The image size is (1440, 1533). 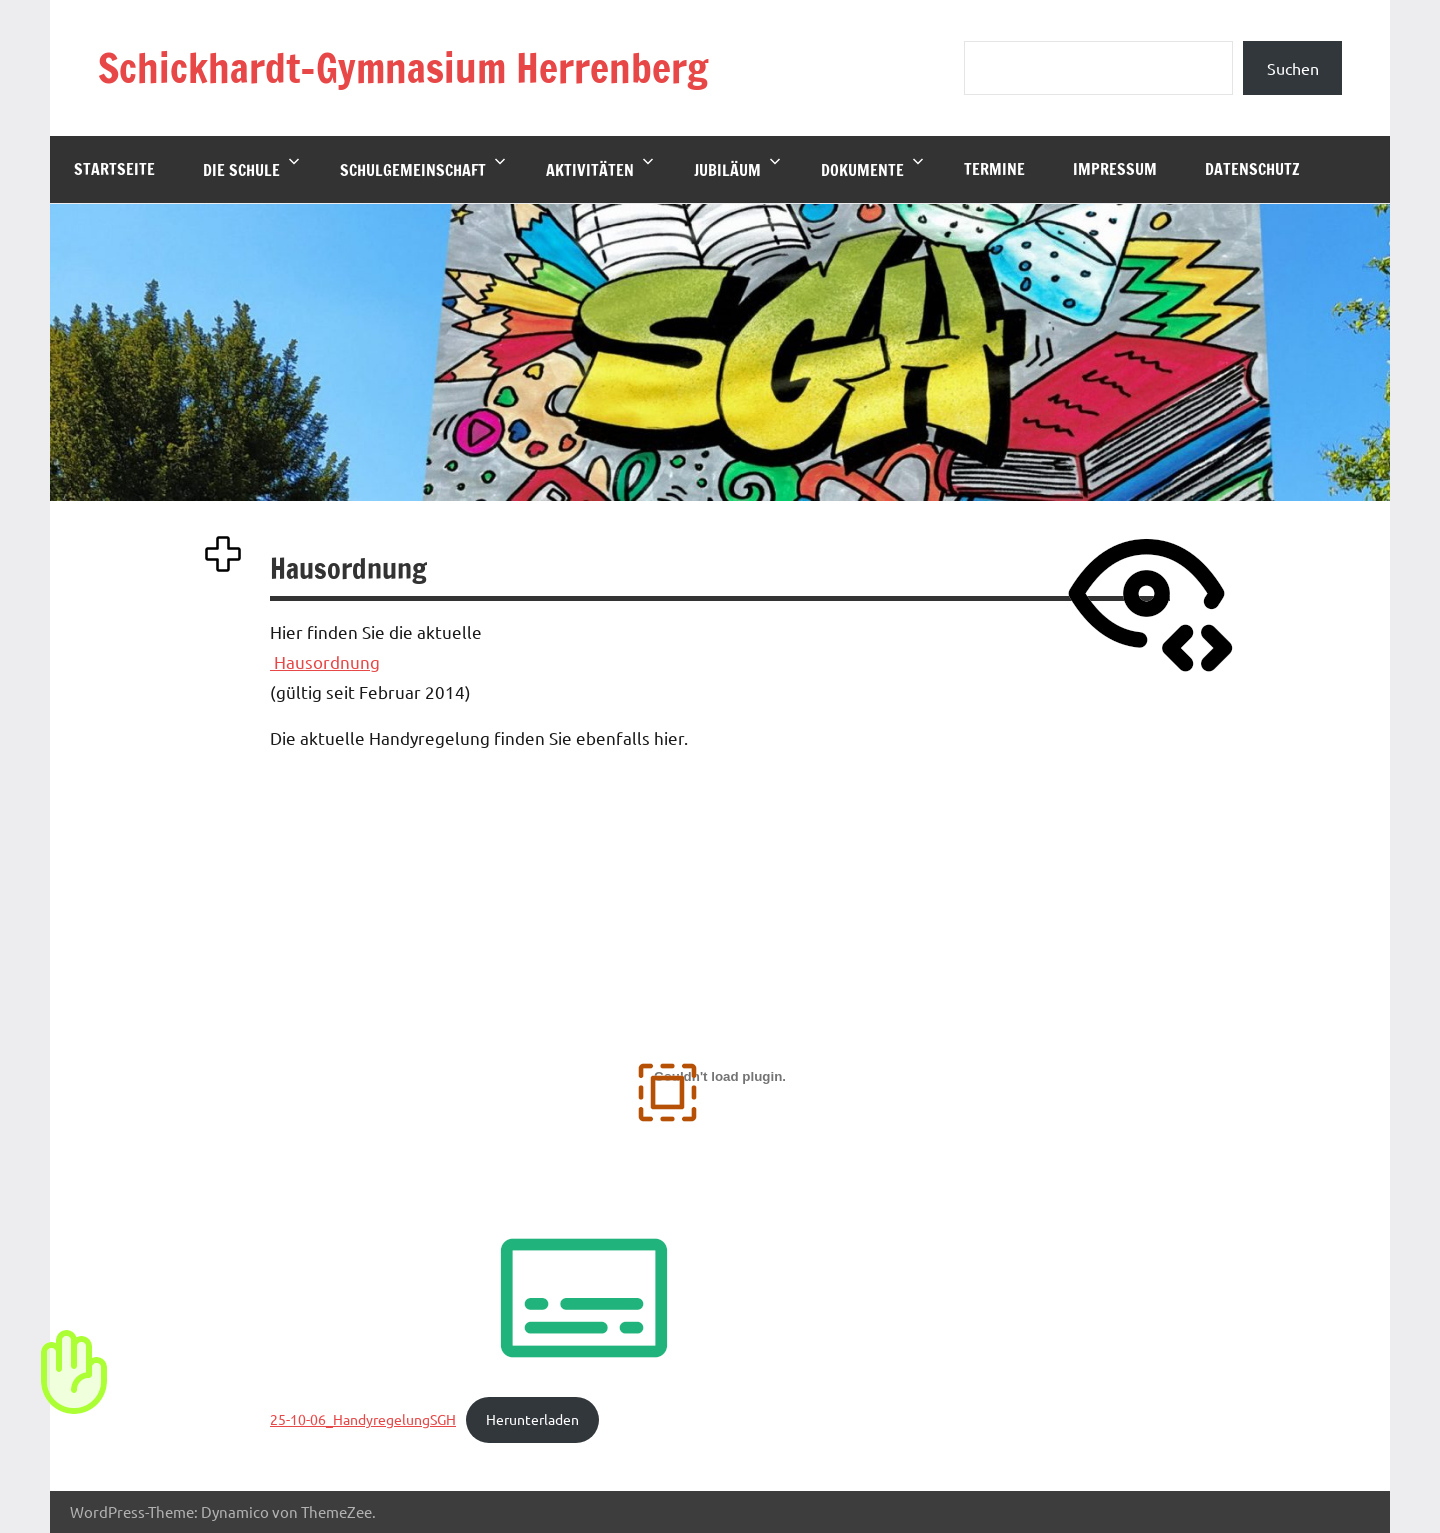 What do you see at coordinates (584, 1298) in the screenshot?
I see `enable subtitles or closed captions` at bounding box center [584, 1298].